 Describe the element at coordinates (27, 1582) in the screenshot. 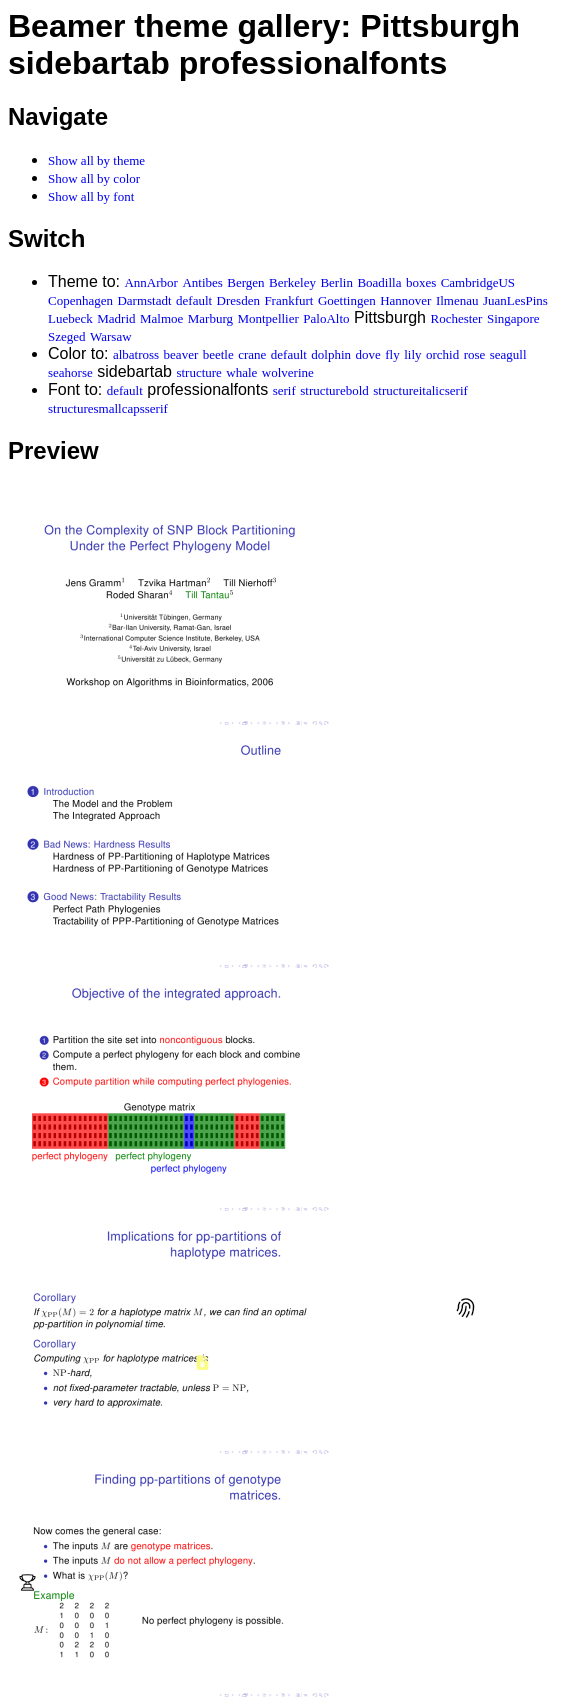

I see `view achievements or awards` at that location.